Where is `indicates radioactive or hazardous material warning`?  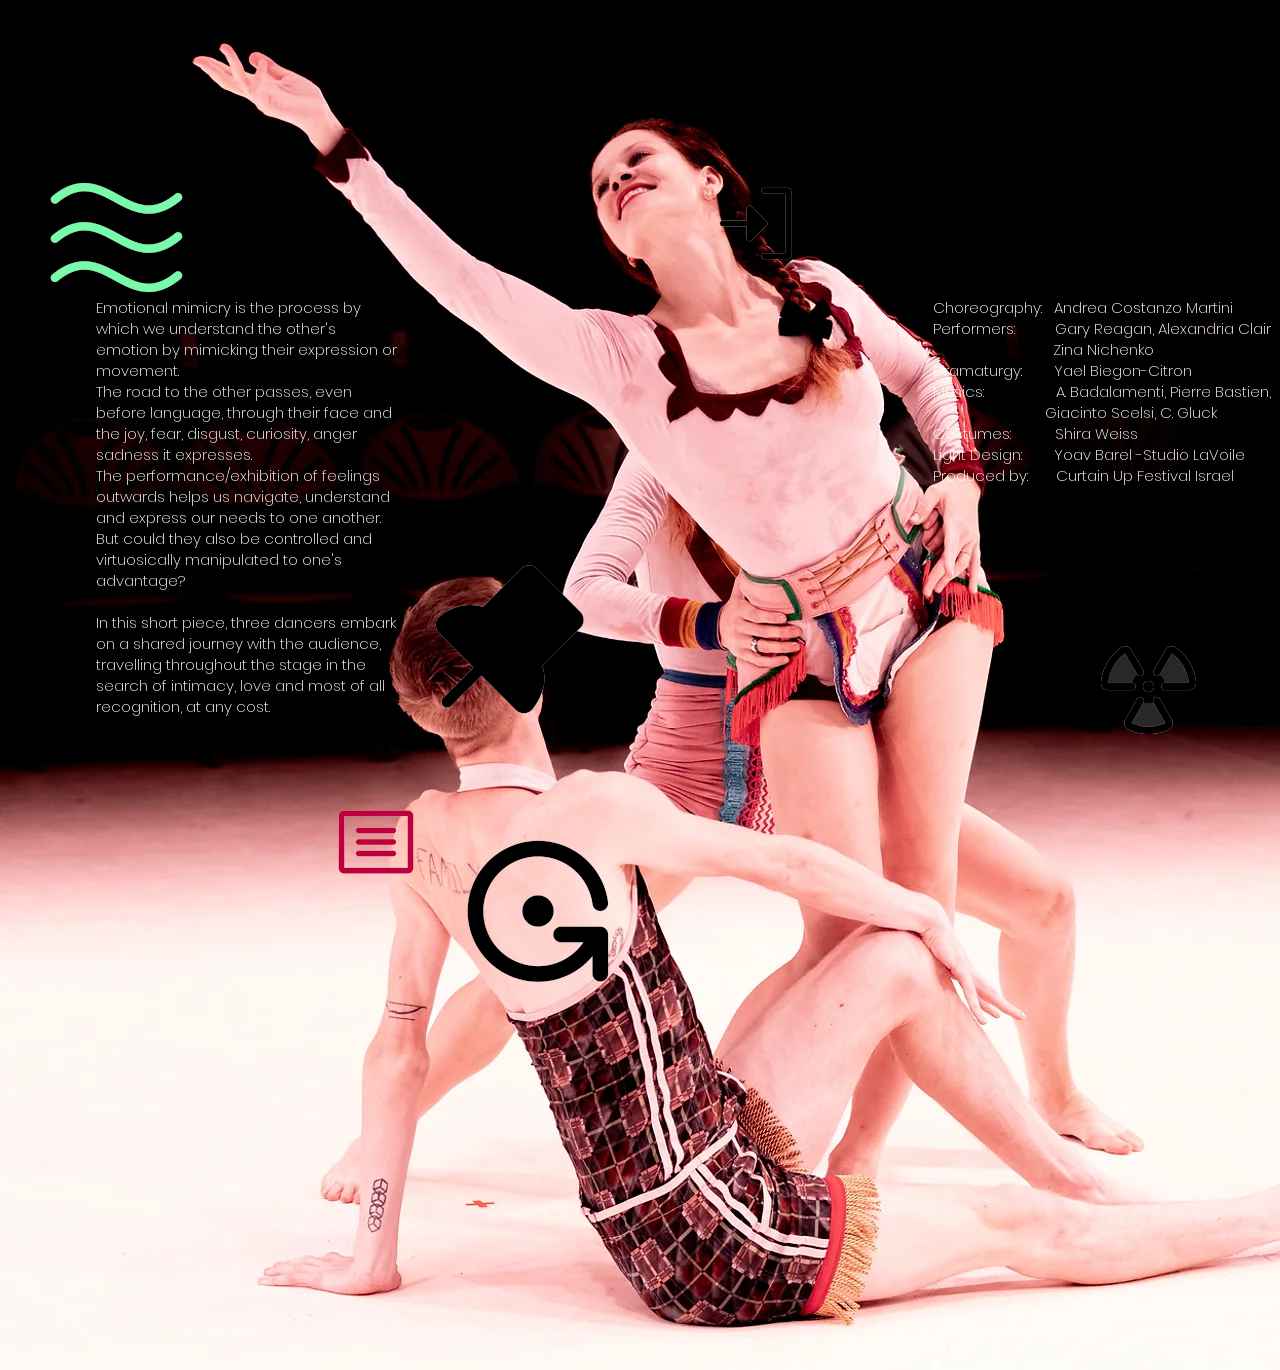
indicates radioactive or hazardous material warning is located at coordinates (1148, 686).